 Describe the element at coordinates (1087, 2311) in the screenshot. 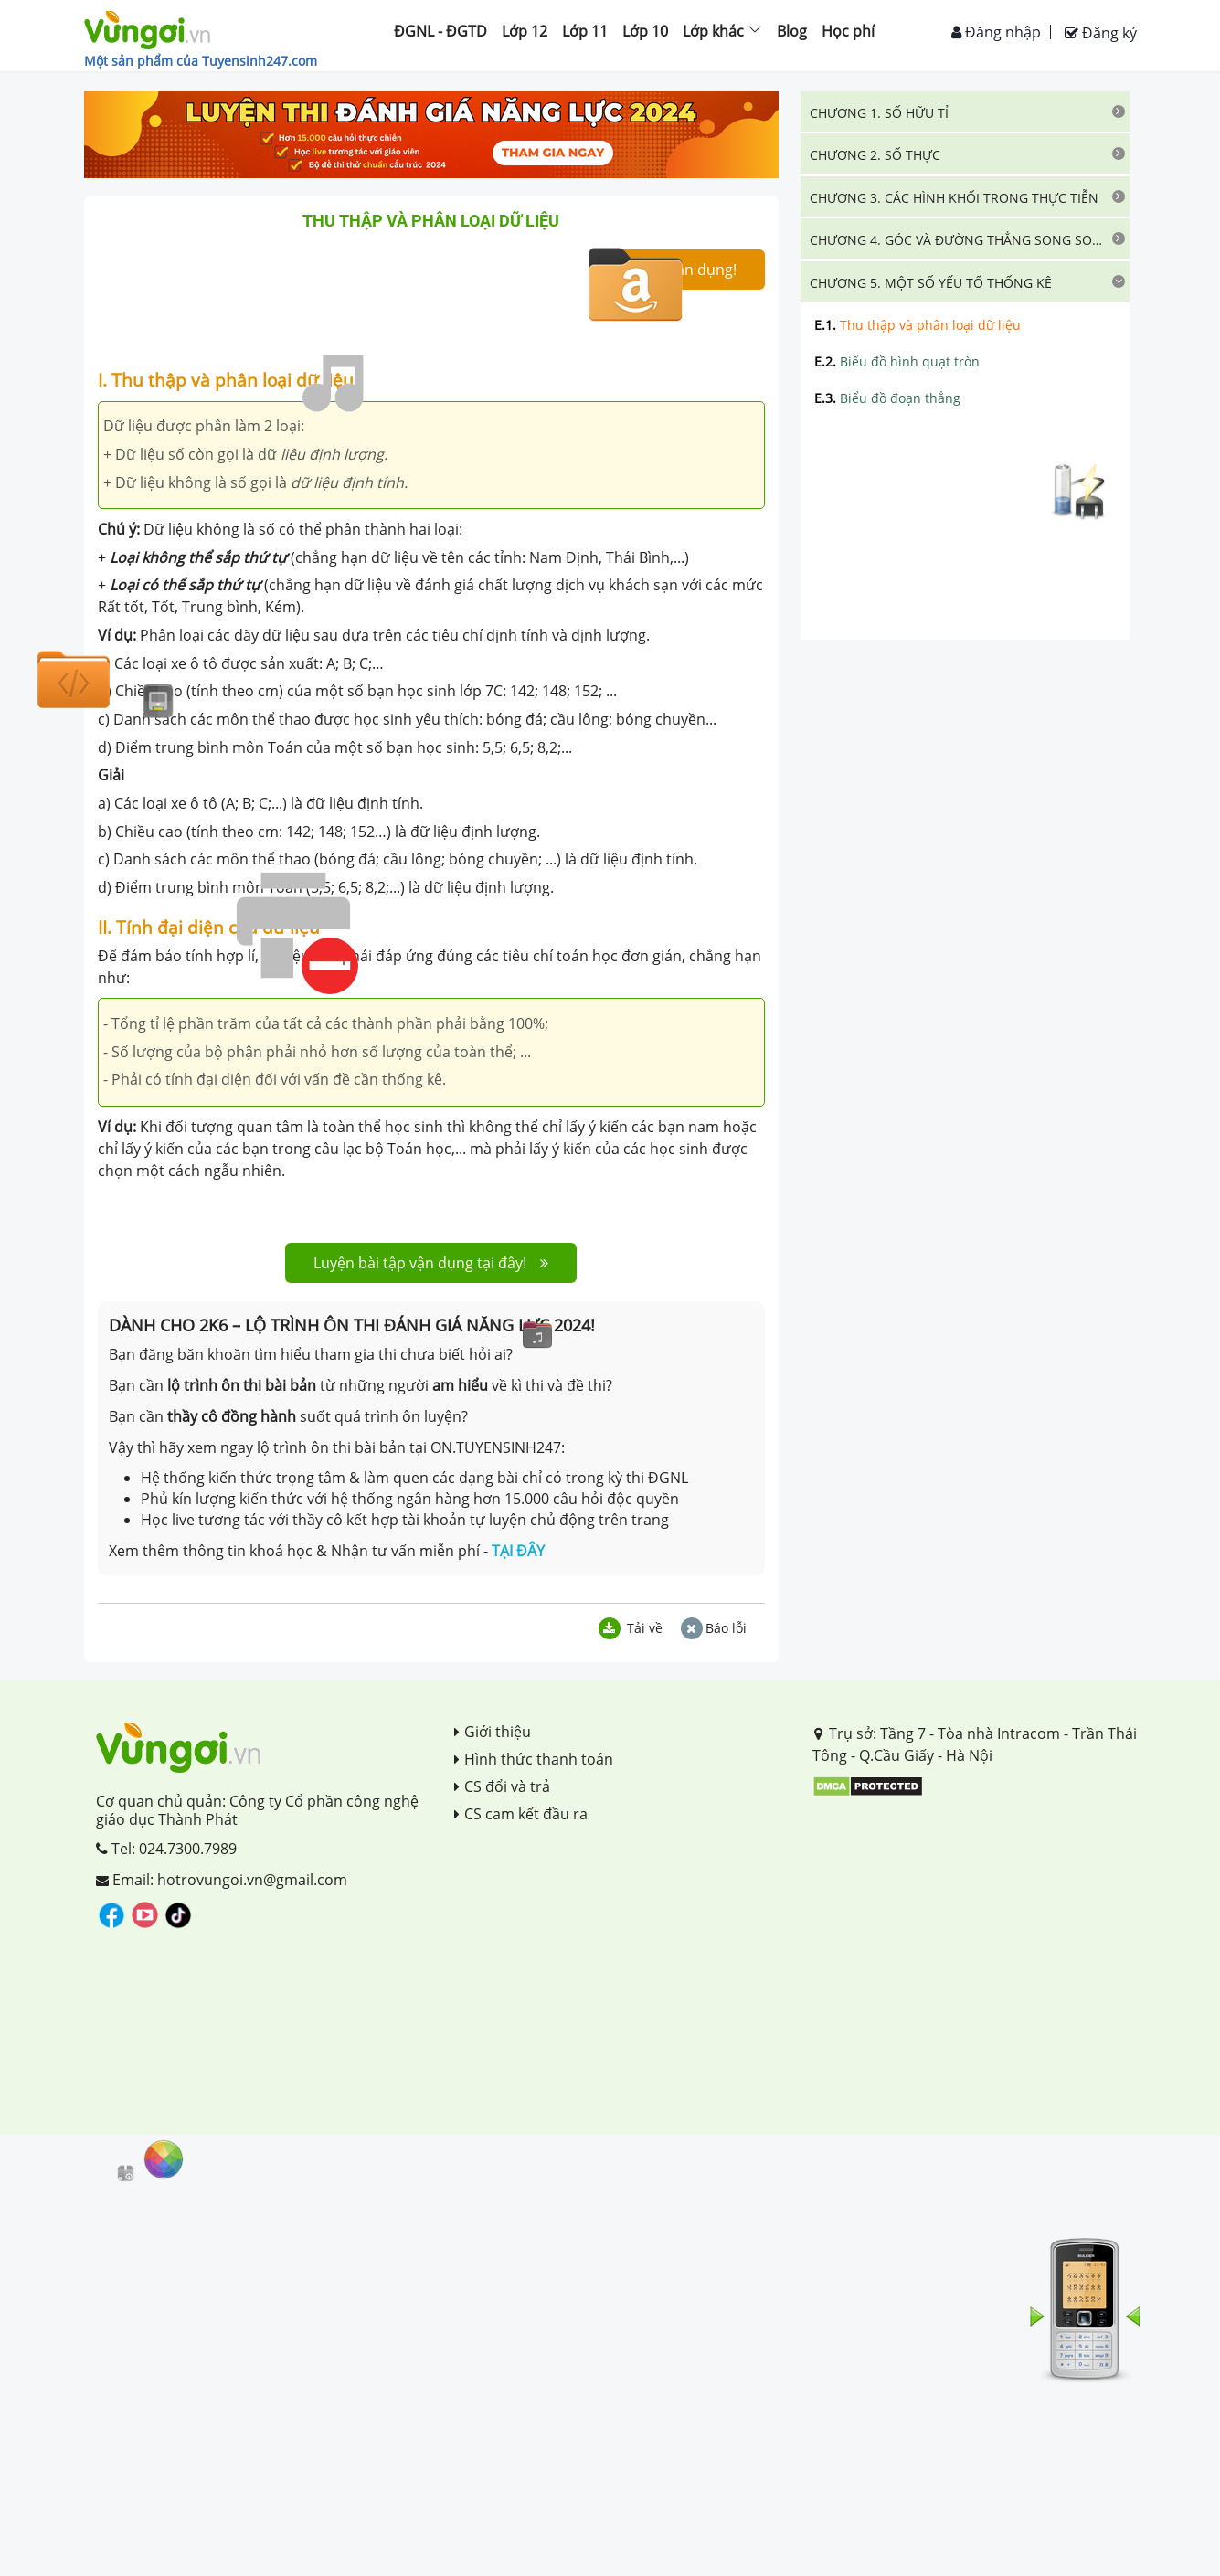

I see `indicates active cellular network connection` at that location.